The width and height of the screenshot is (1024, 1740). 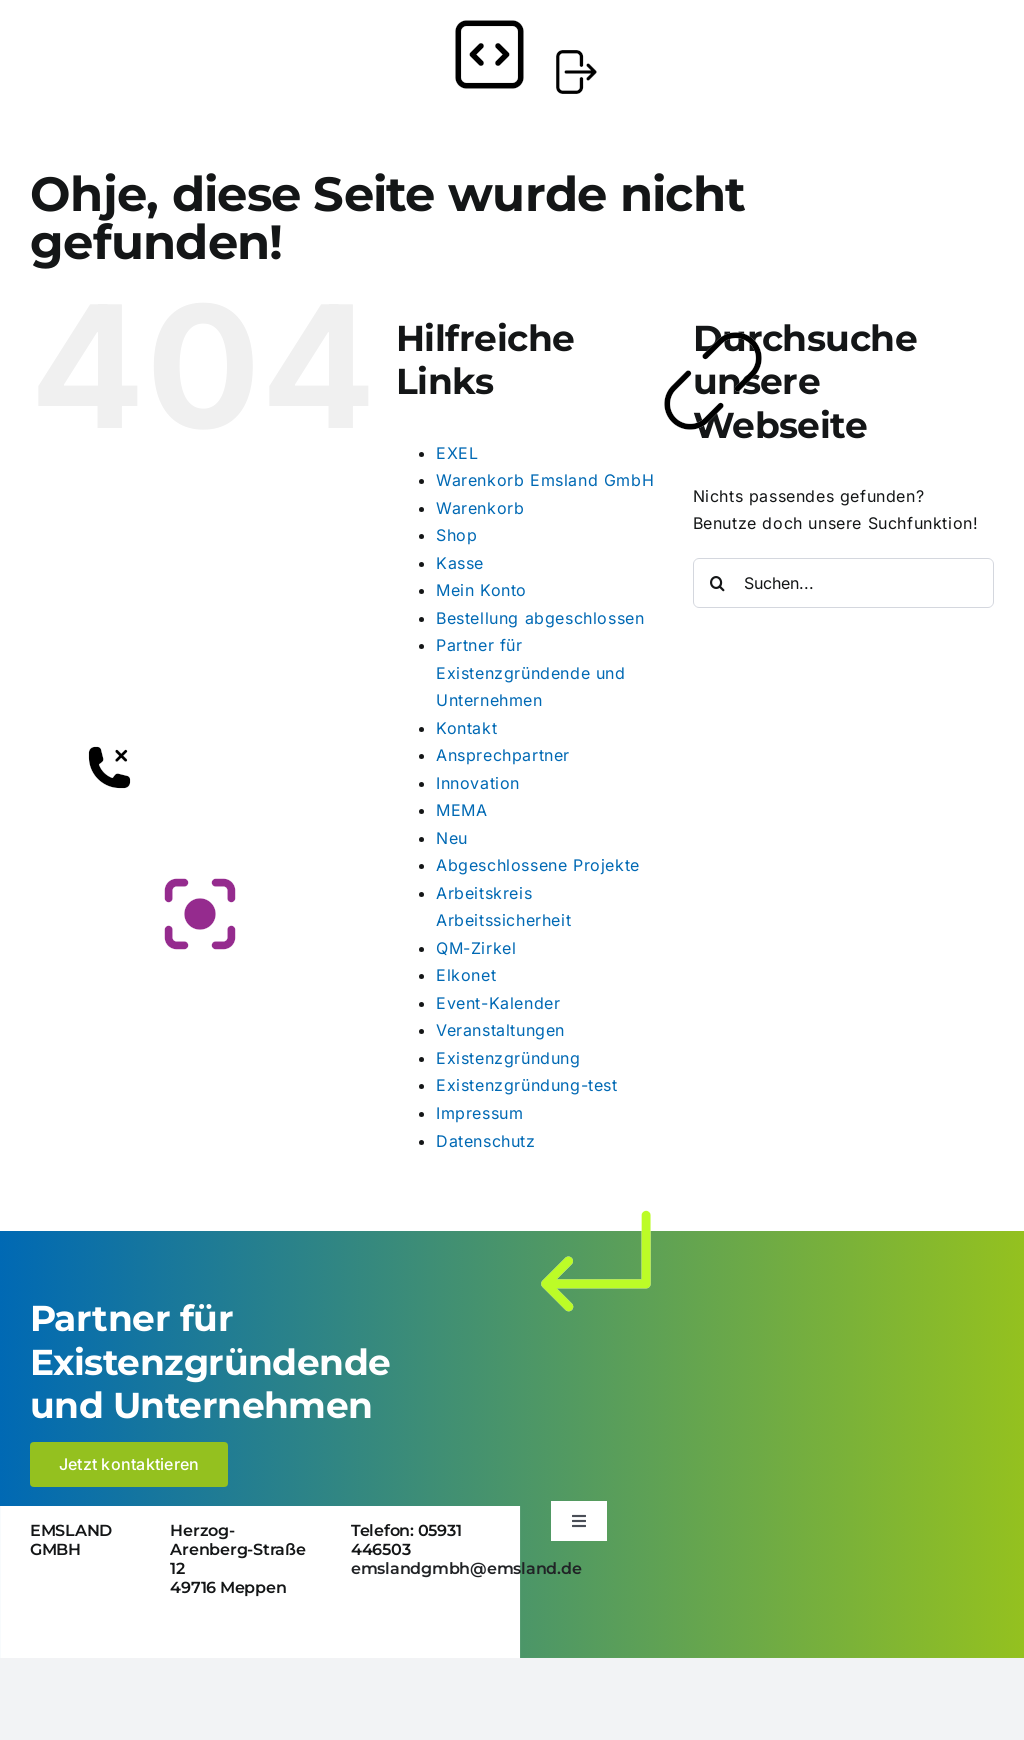 What do you see at coordinates (713, 381) in the screenshot?
I see `unlink or disconnect a URL` at bounding box center [713, 381].